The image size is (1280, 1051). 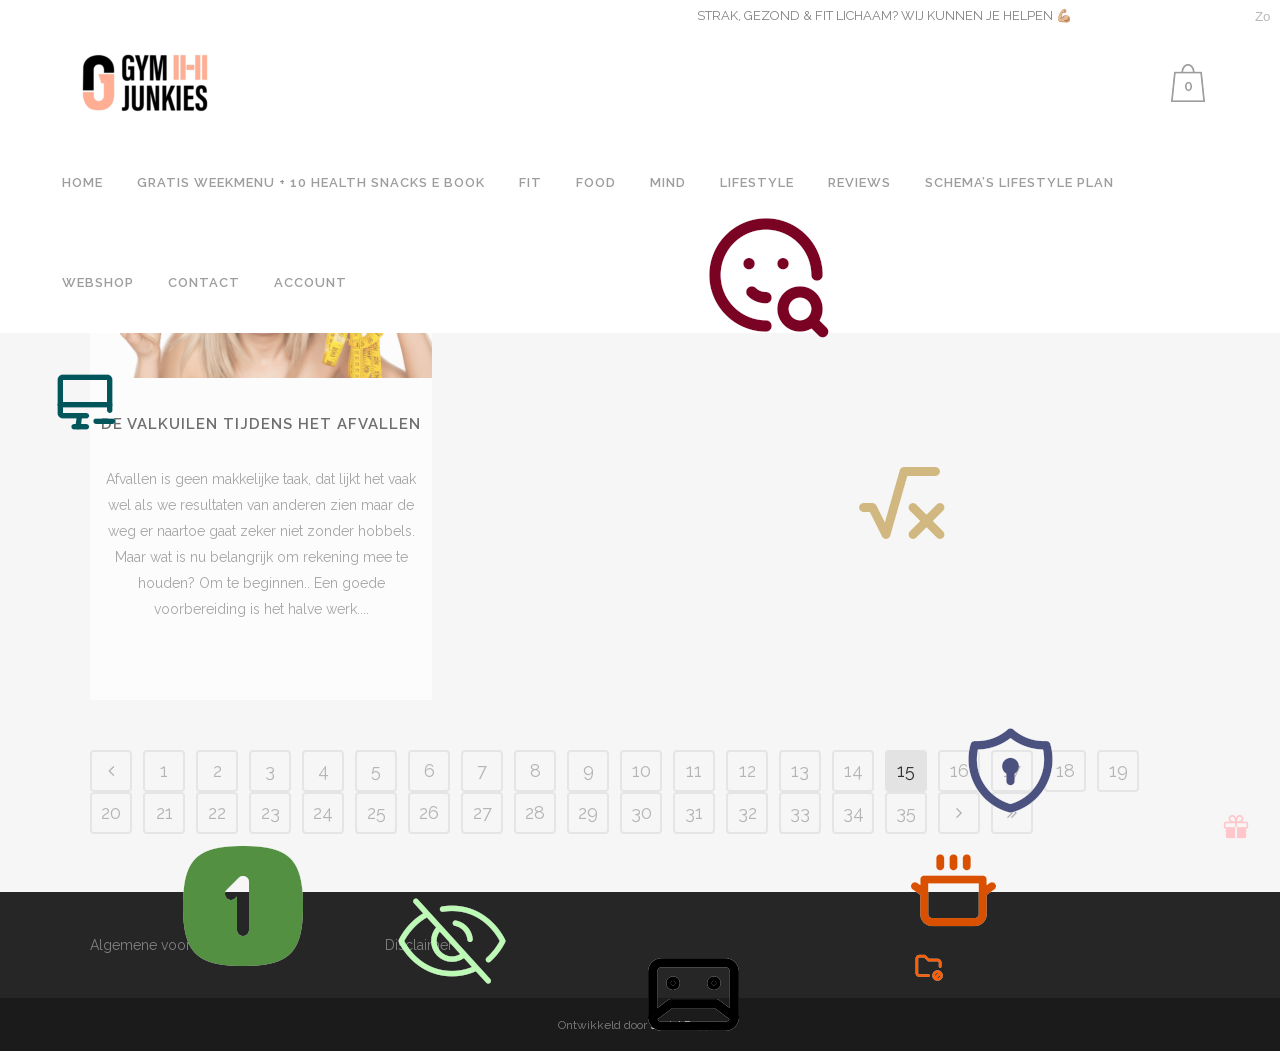 What do you see at coordinates (928, 966) in the screenshot?
I see `cancel folder upload or creation` at bounding box center [928, 966].